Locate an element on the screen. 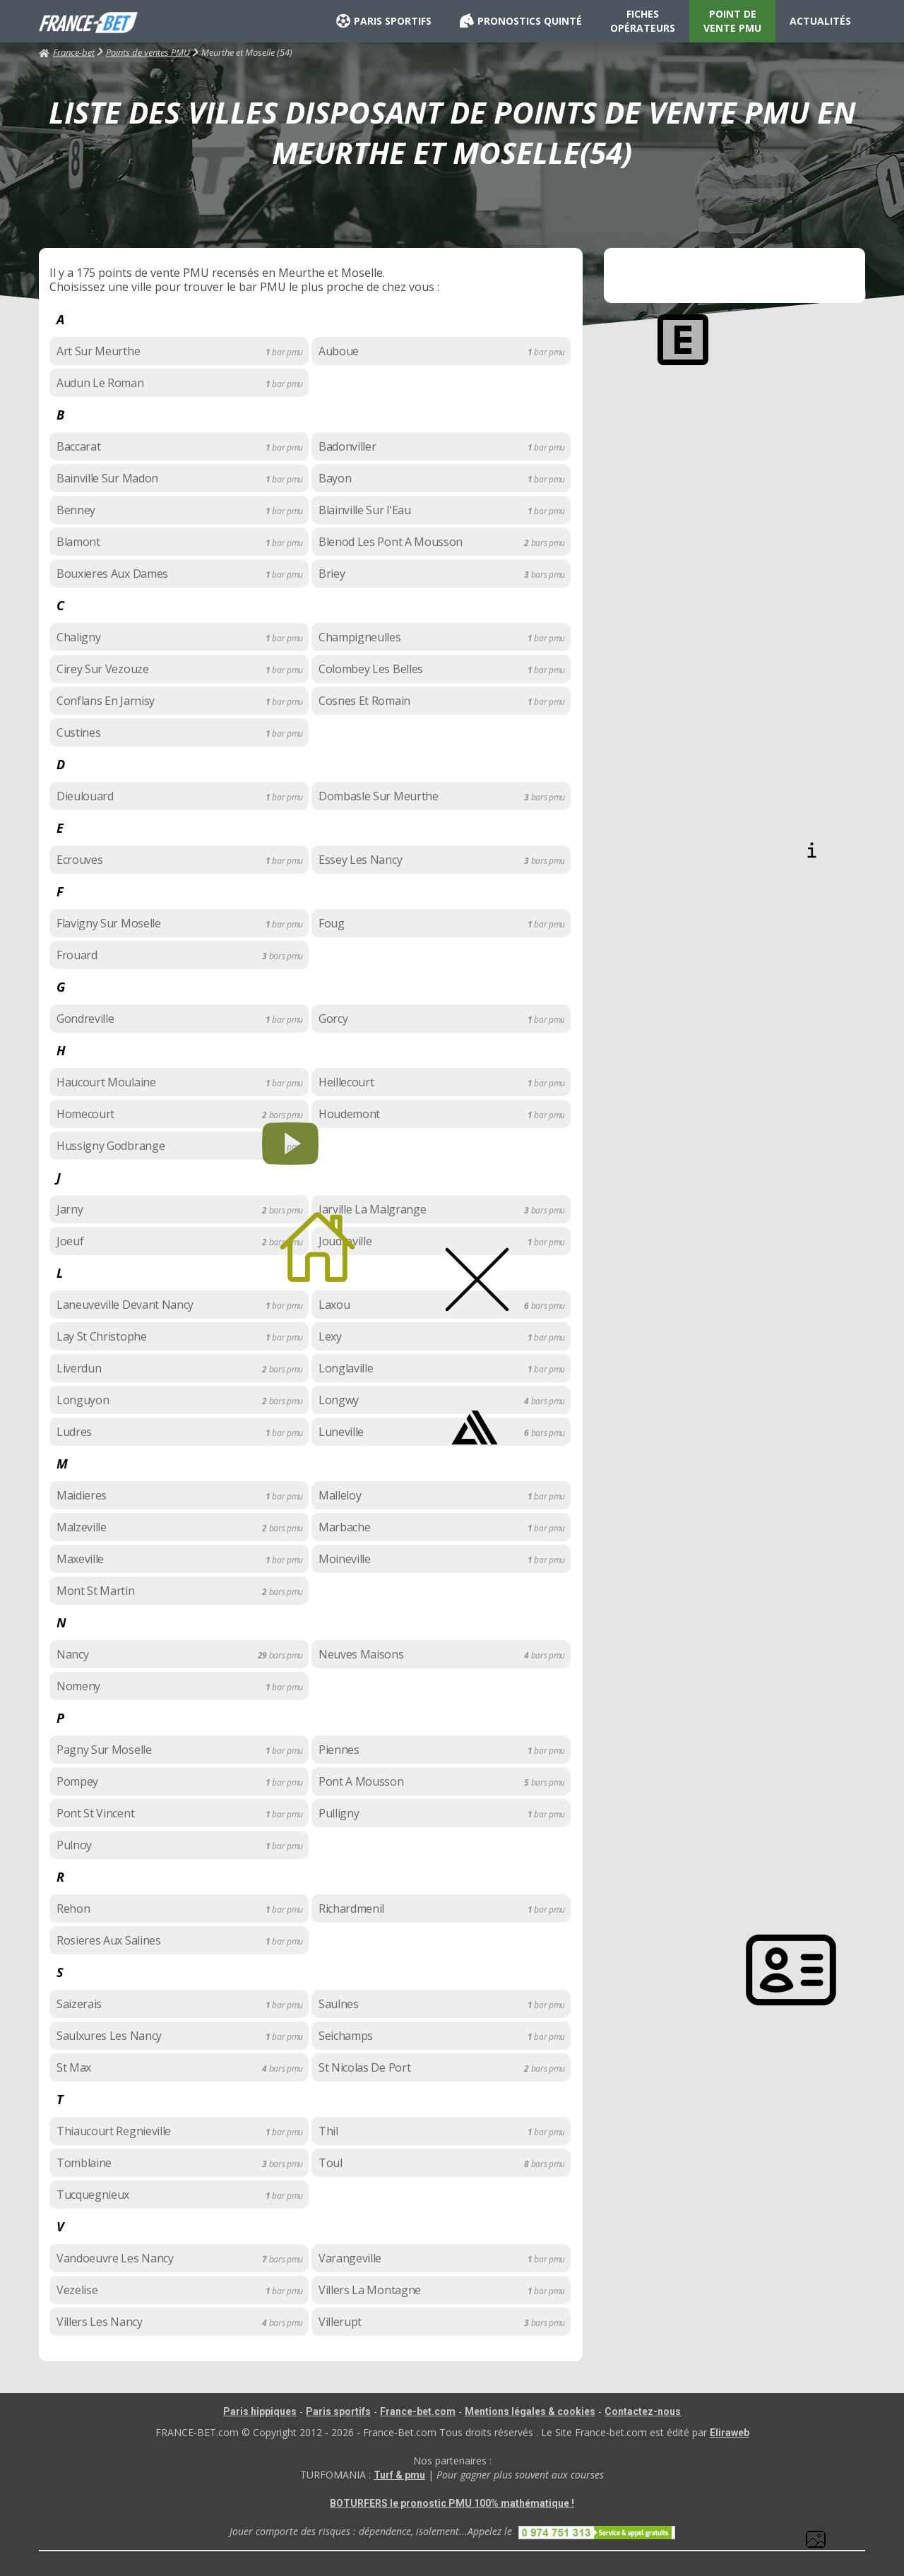 The height and width of the screenshot is (2576, 904). view your profile or identification details is located at coordinates (791, 1970).